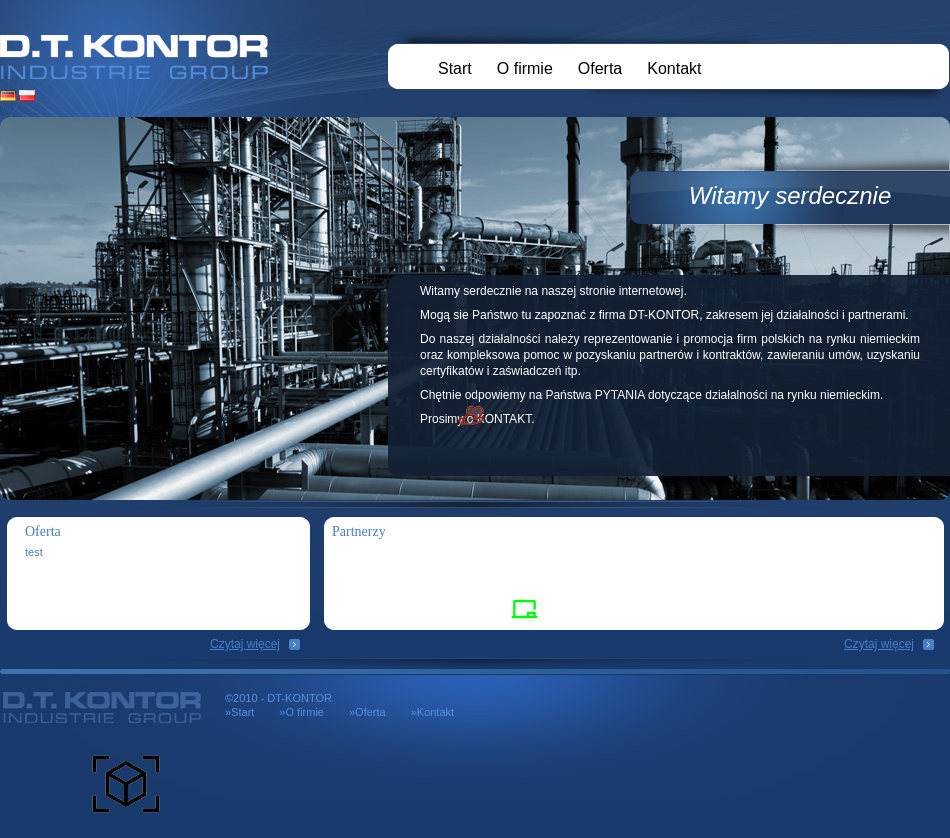 The image size is (950, 838). I want to click on donate or give to charity, so click(472, 416).